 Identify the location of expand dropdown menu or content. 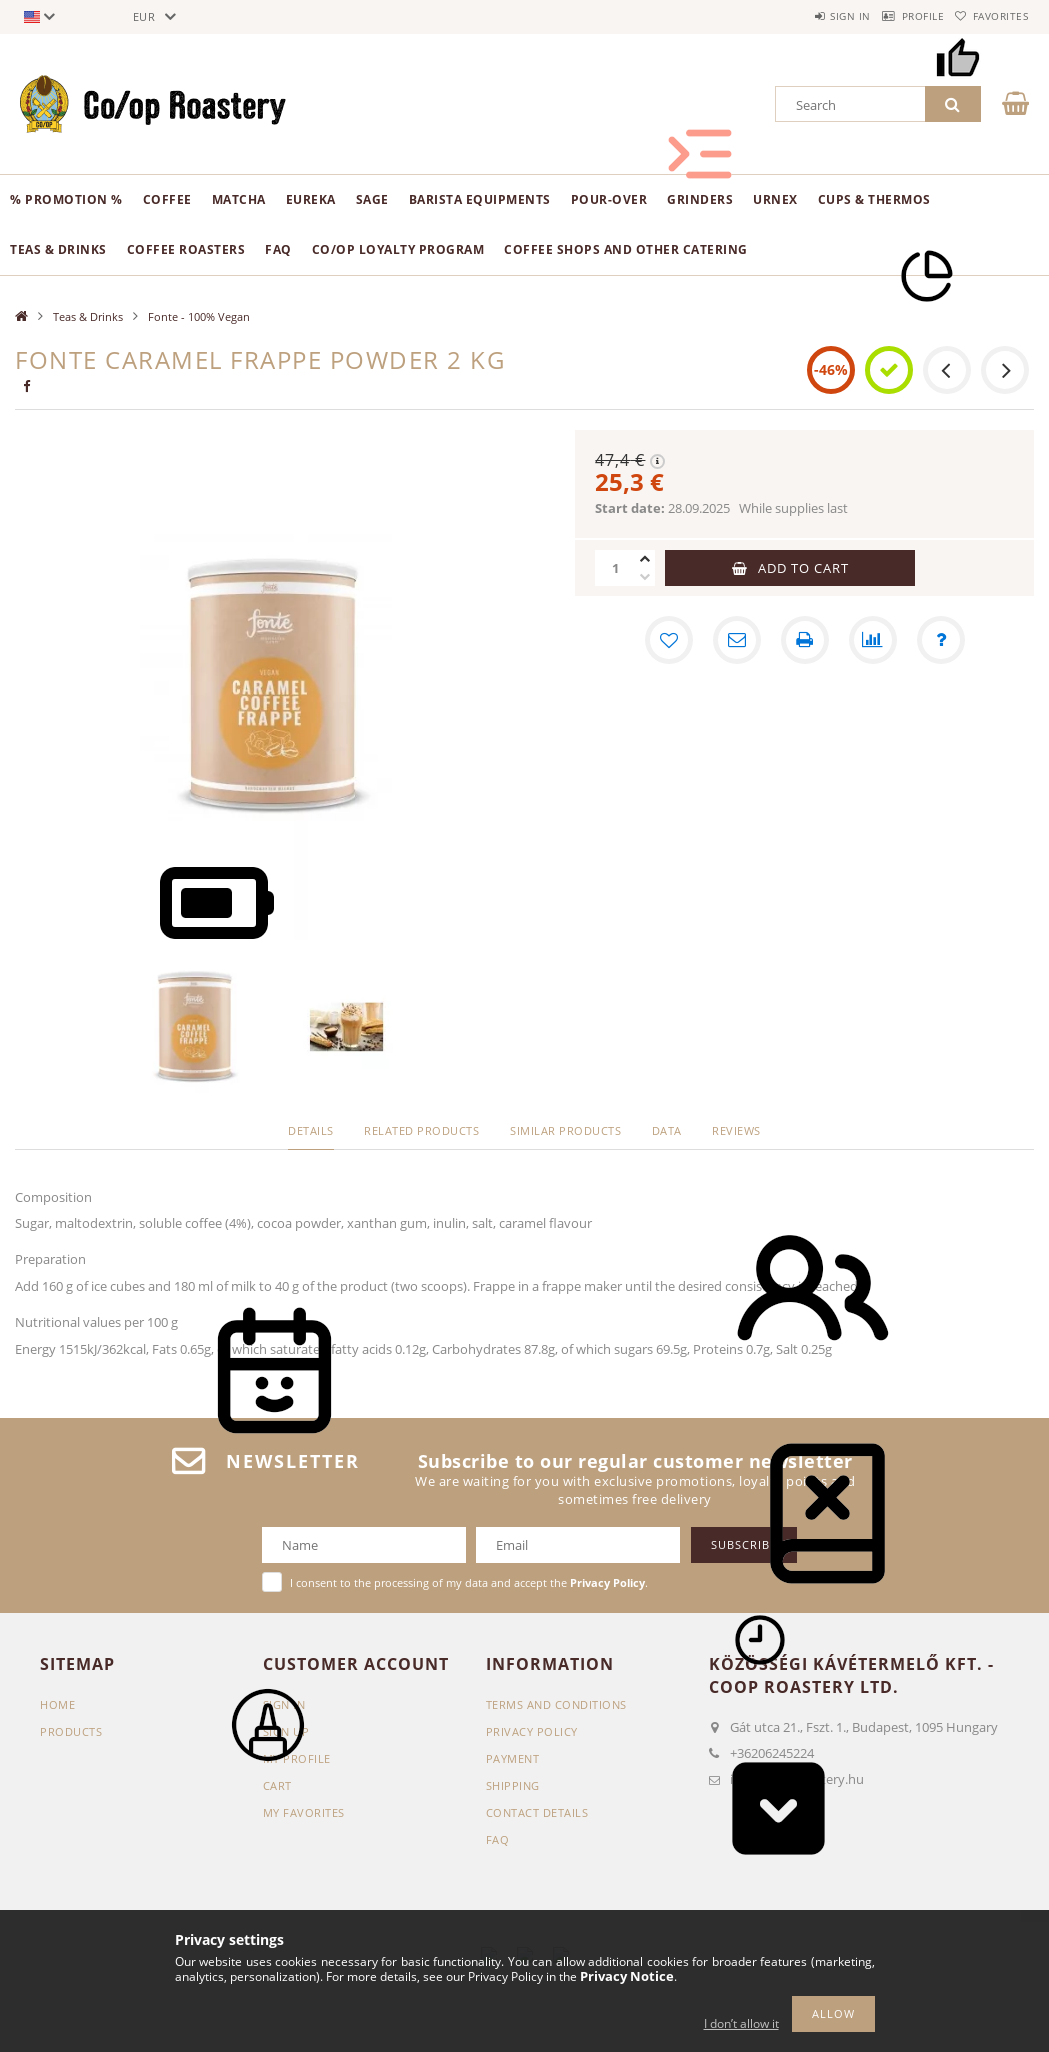
(778, 1808).